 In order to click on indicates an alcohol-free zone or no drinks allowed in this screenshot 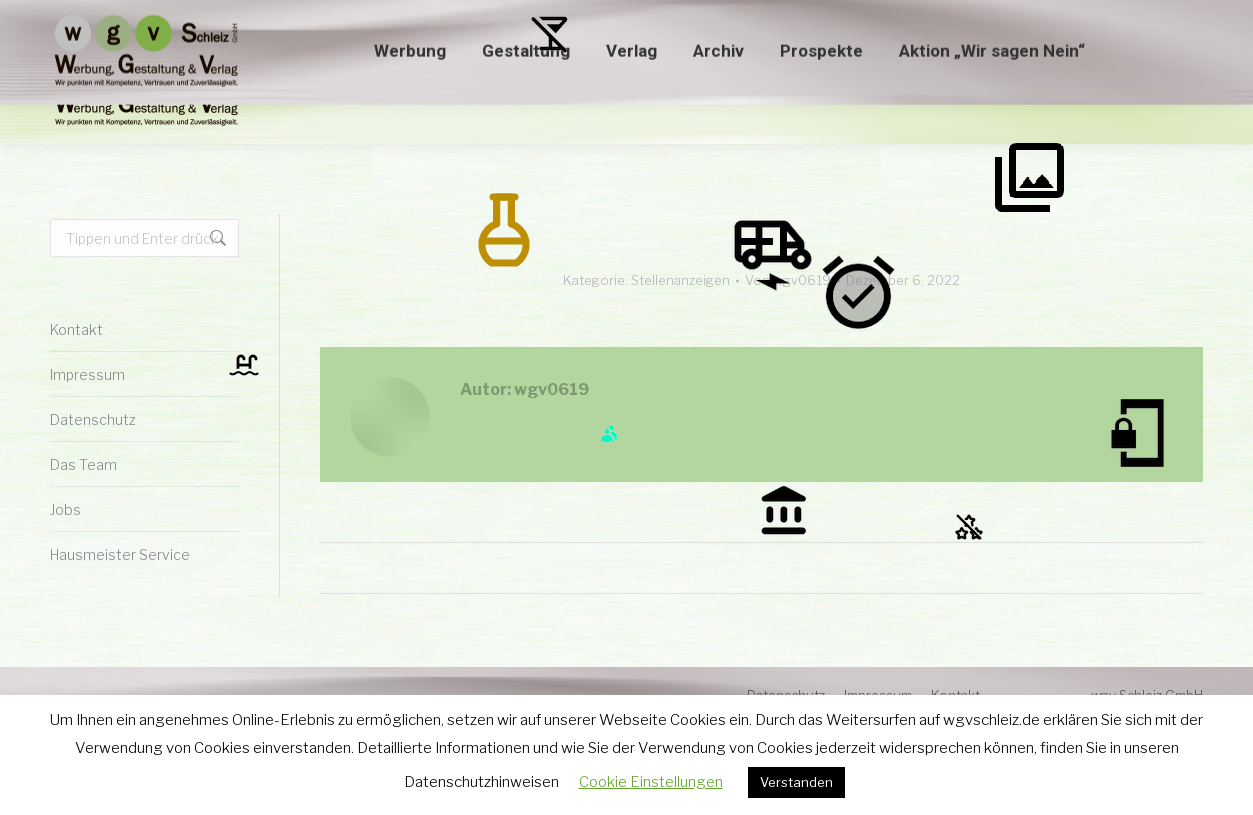, I will do `click(550, 33)`.